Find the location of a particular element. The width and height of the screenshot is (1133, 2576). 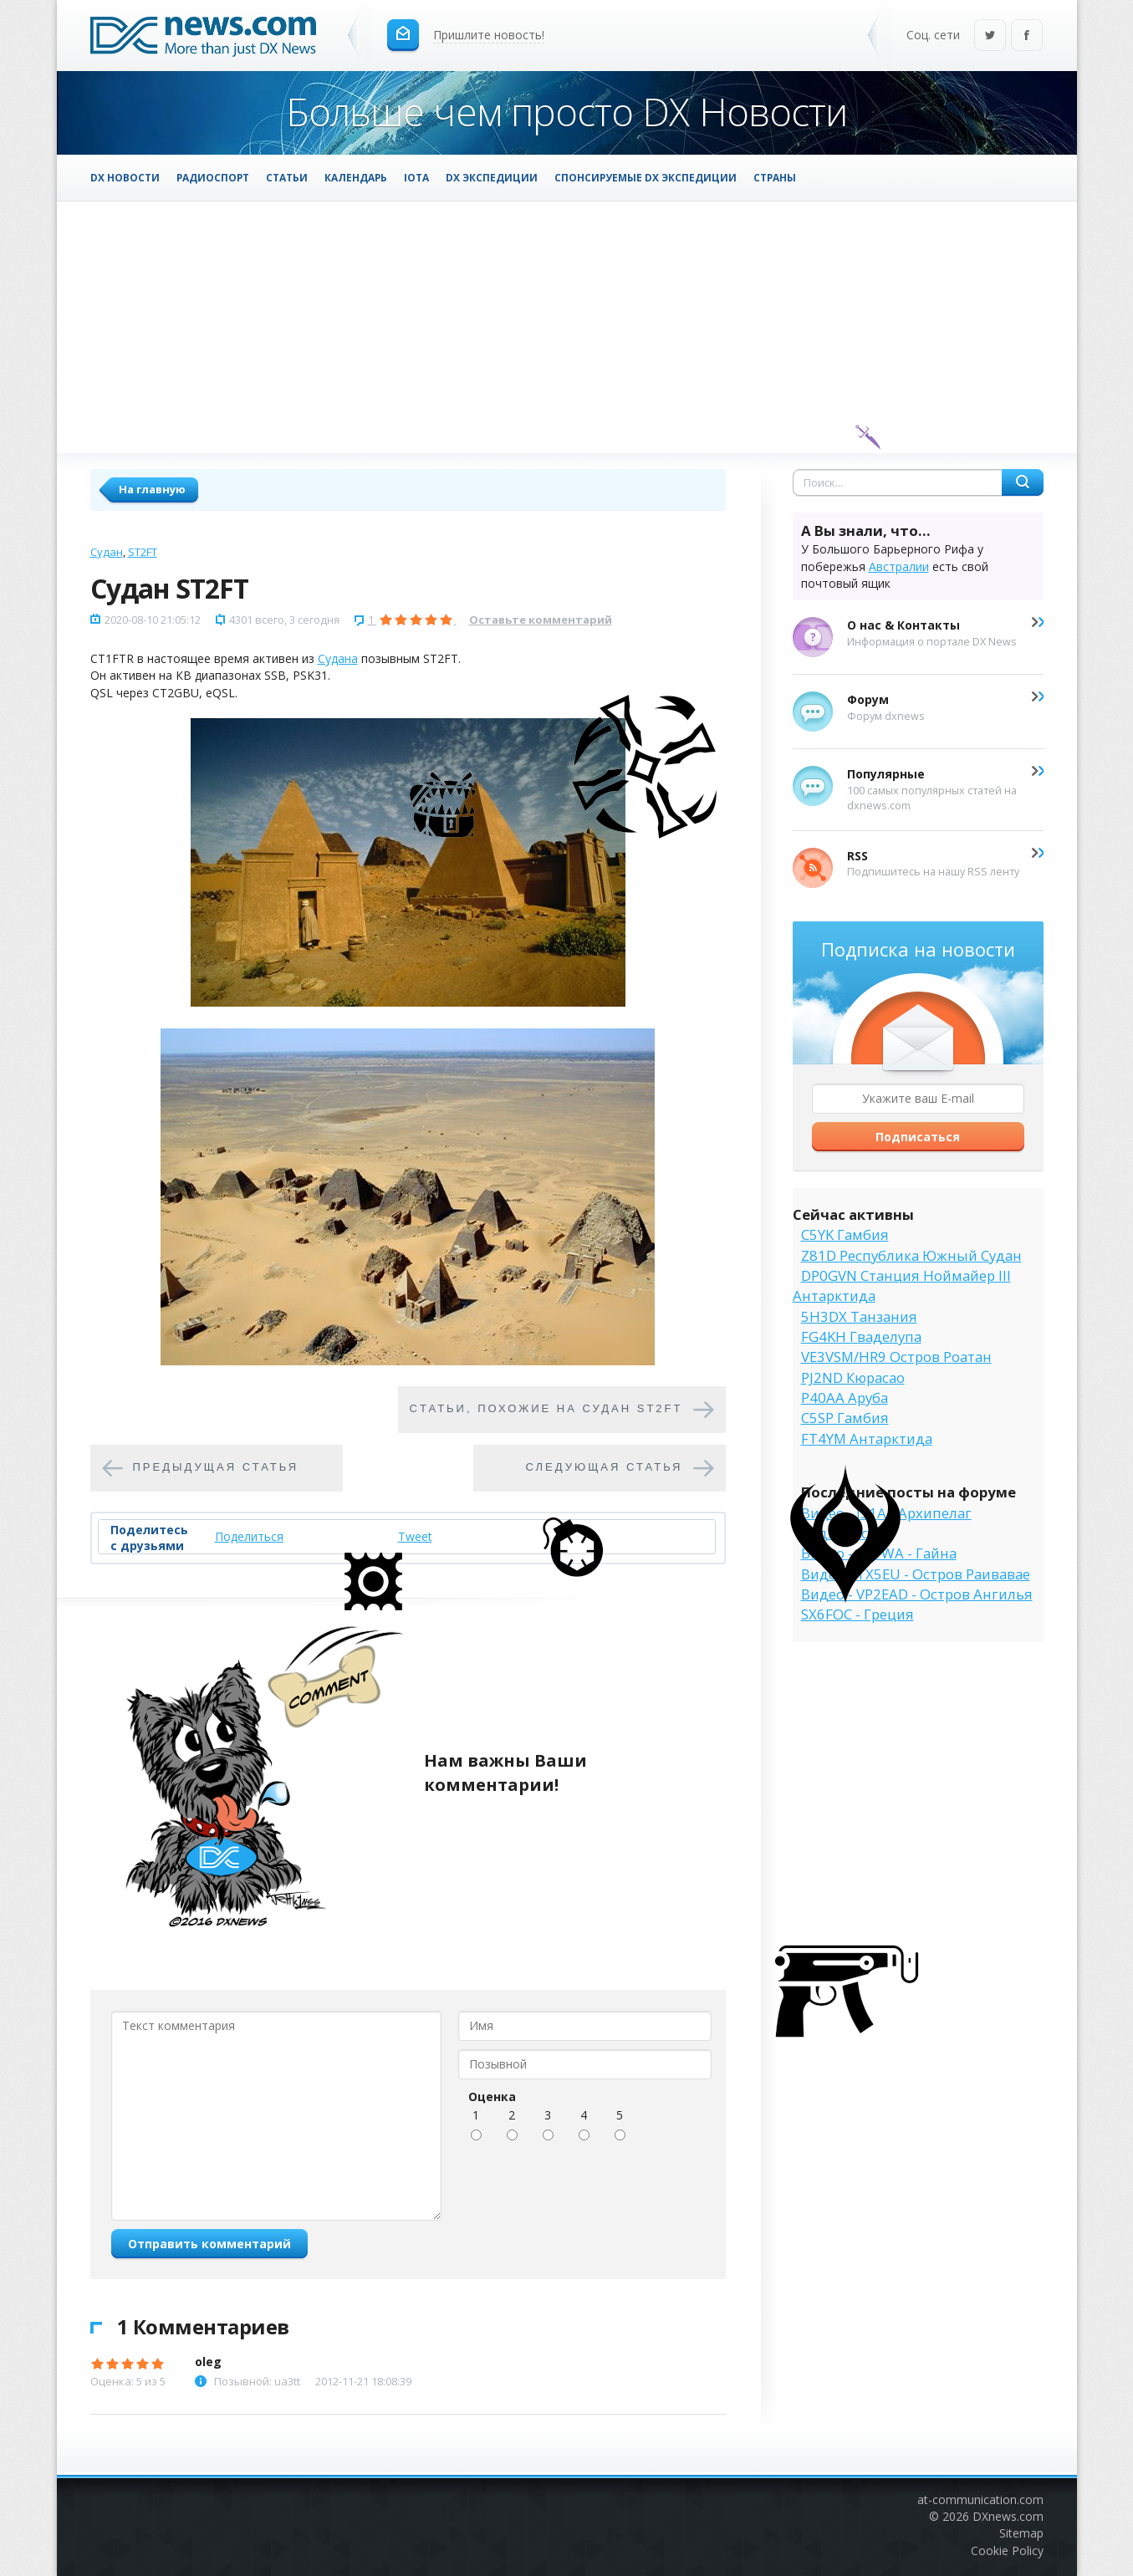

activate ice bomb ability or weapon is located at coordinates (573, 1547).